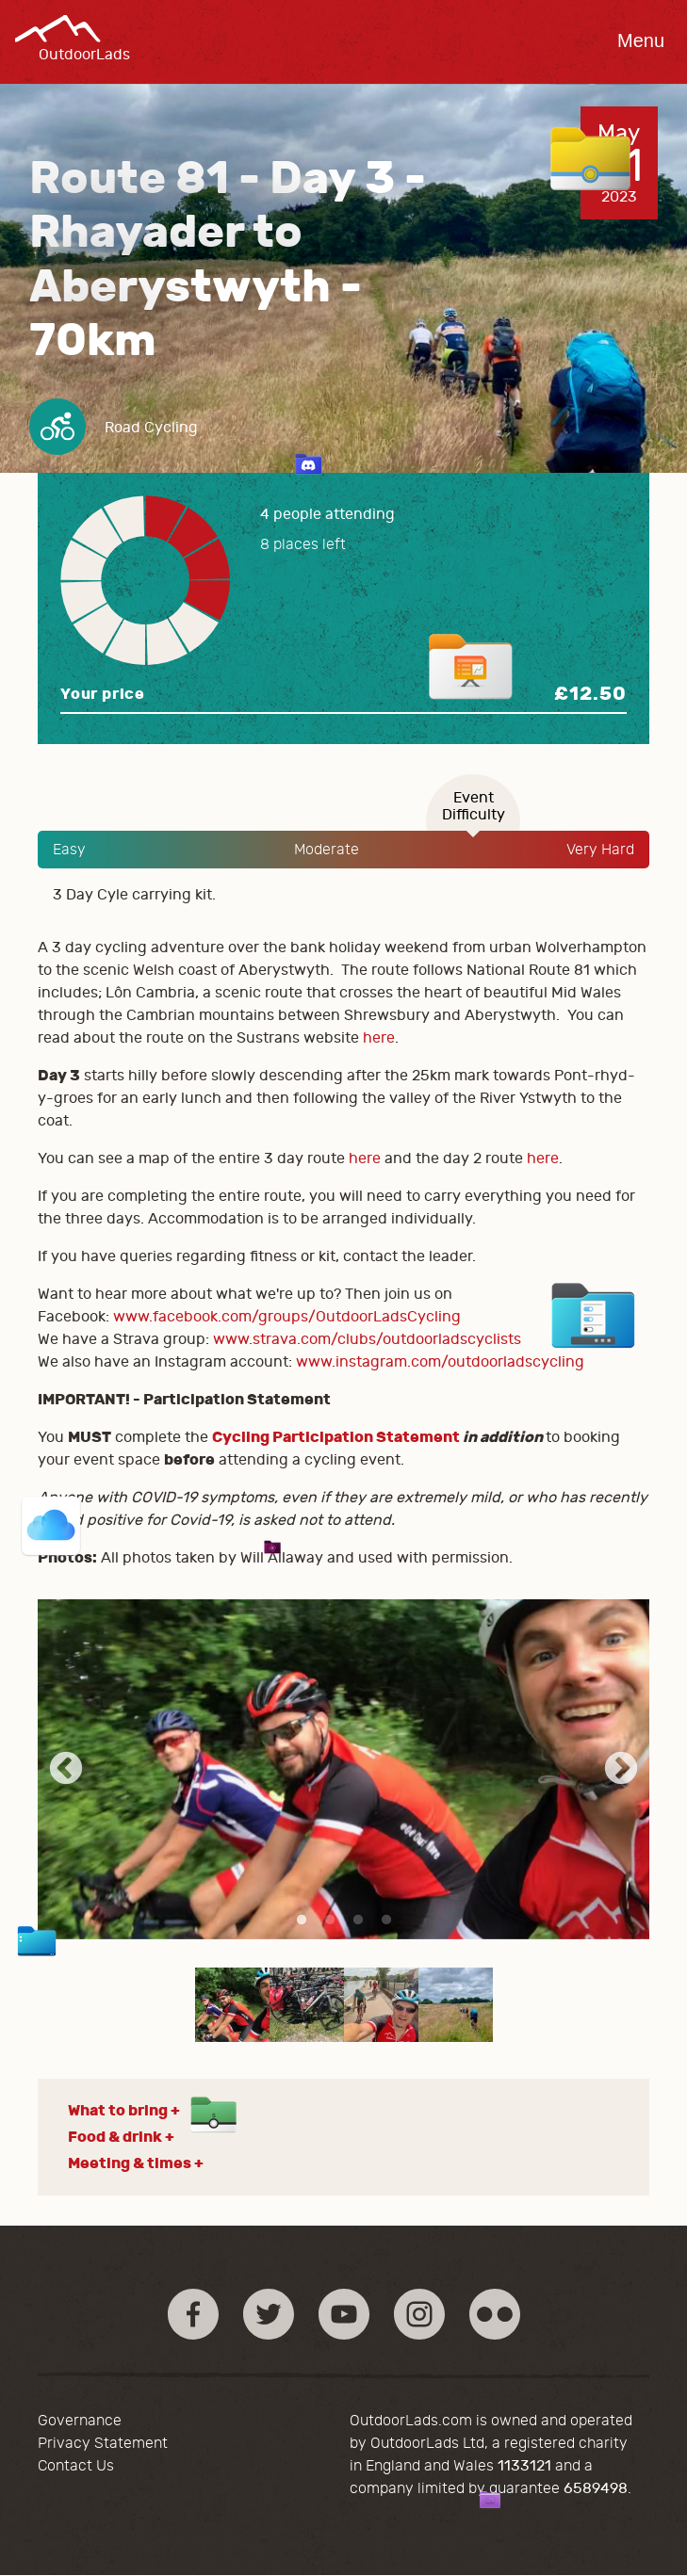 The image size is (687, 2576). Describe the element at coordinates (51, 1526) in the screenshot. I see `open iCloud Drive to access cloud-stored files` at that location.